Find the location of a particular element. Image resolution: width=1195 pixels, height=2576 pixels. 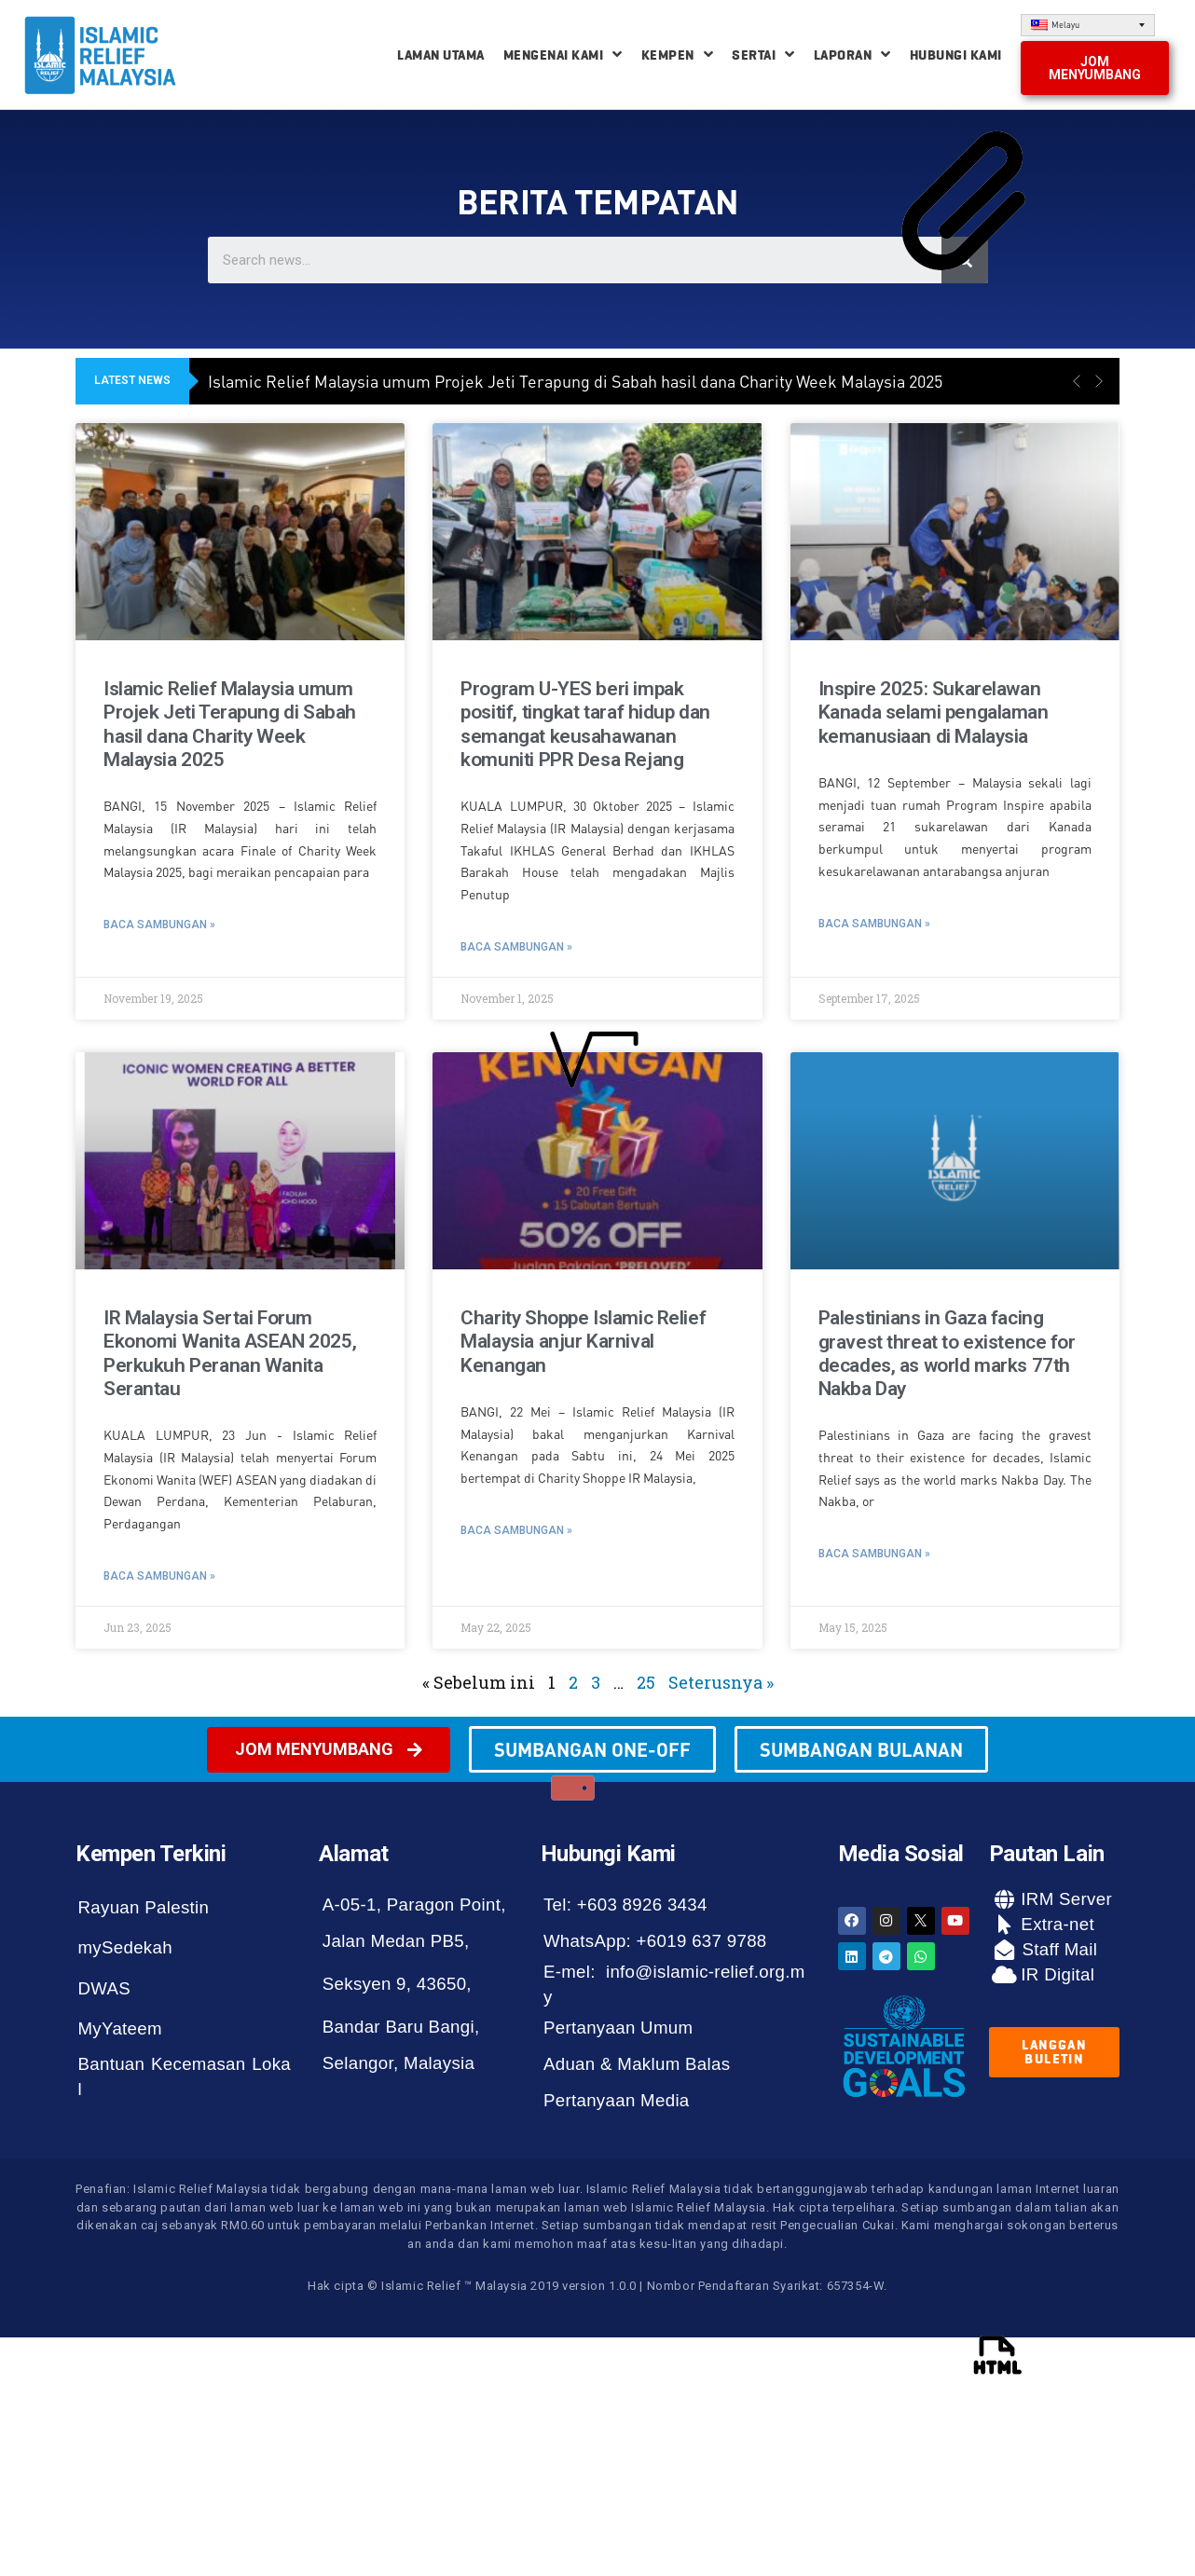

access storage or disk management is located at coordinates (572, 1788).